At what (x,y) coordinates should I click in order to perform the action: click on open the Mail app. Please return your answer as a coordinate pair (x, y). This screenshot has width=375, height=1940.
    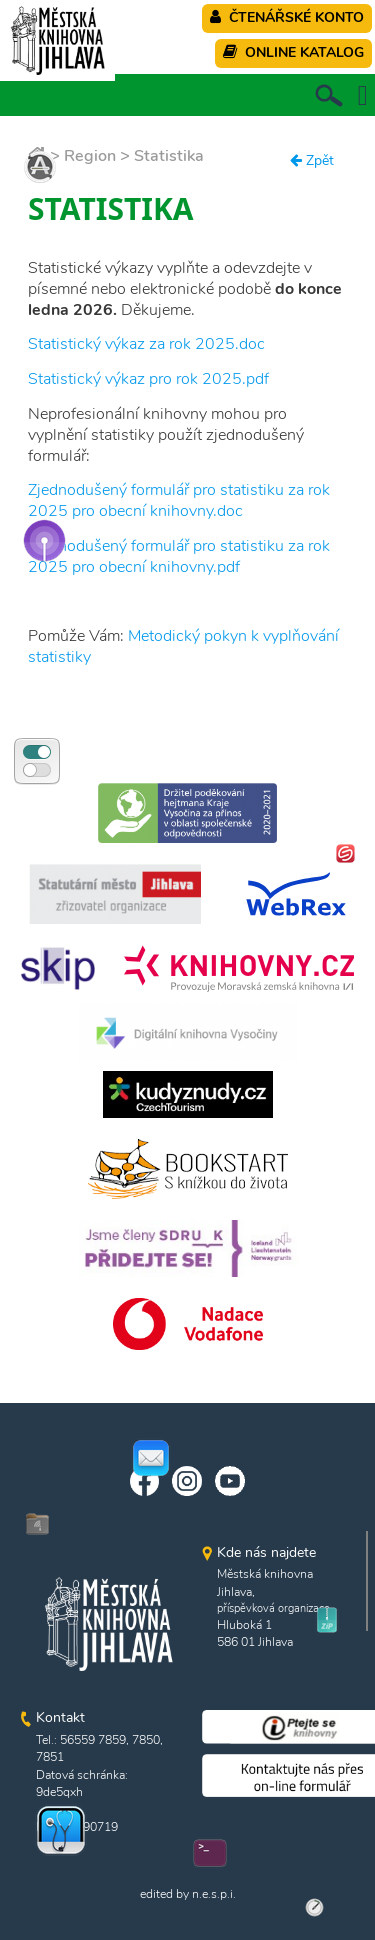
    Looking at the image, I should click on (151, 1458).